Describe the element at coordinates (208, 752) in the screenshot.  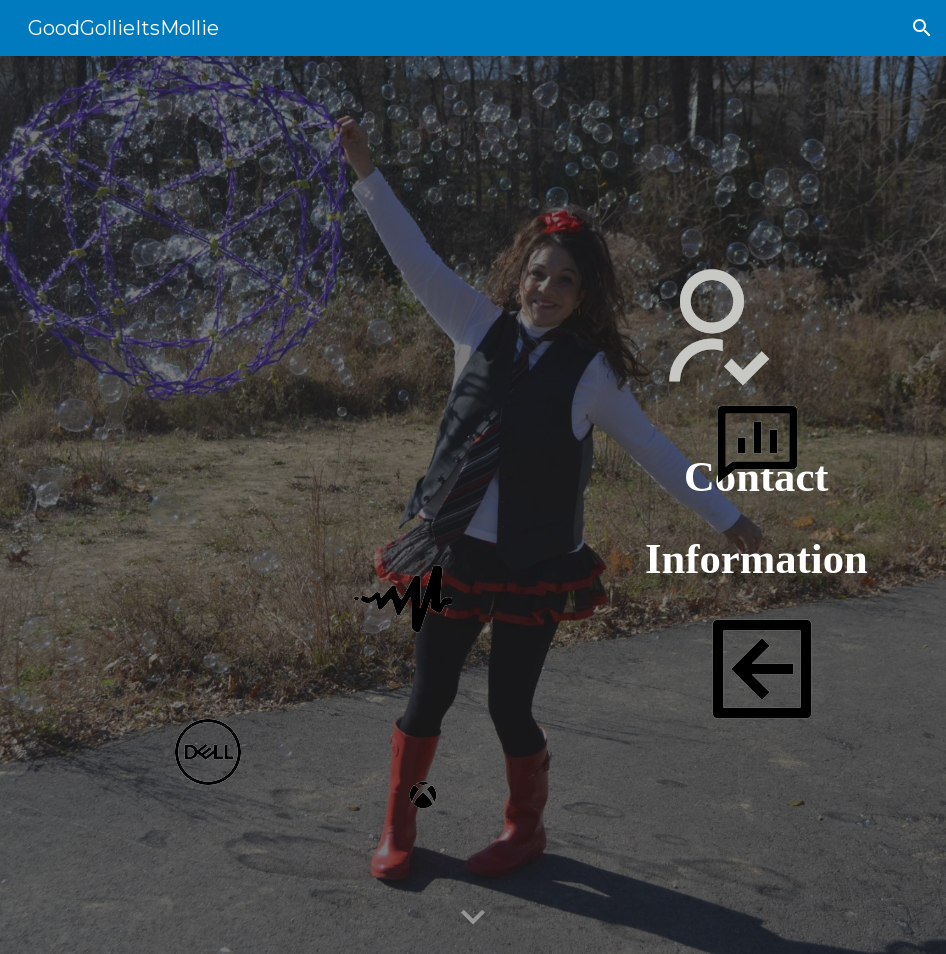
I see `dell brand or product identifier` at that location.